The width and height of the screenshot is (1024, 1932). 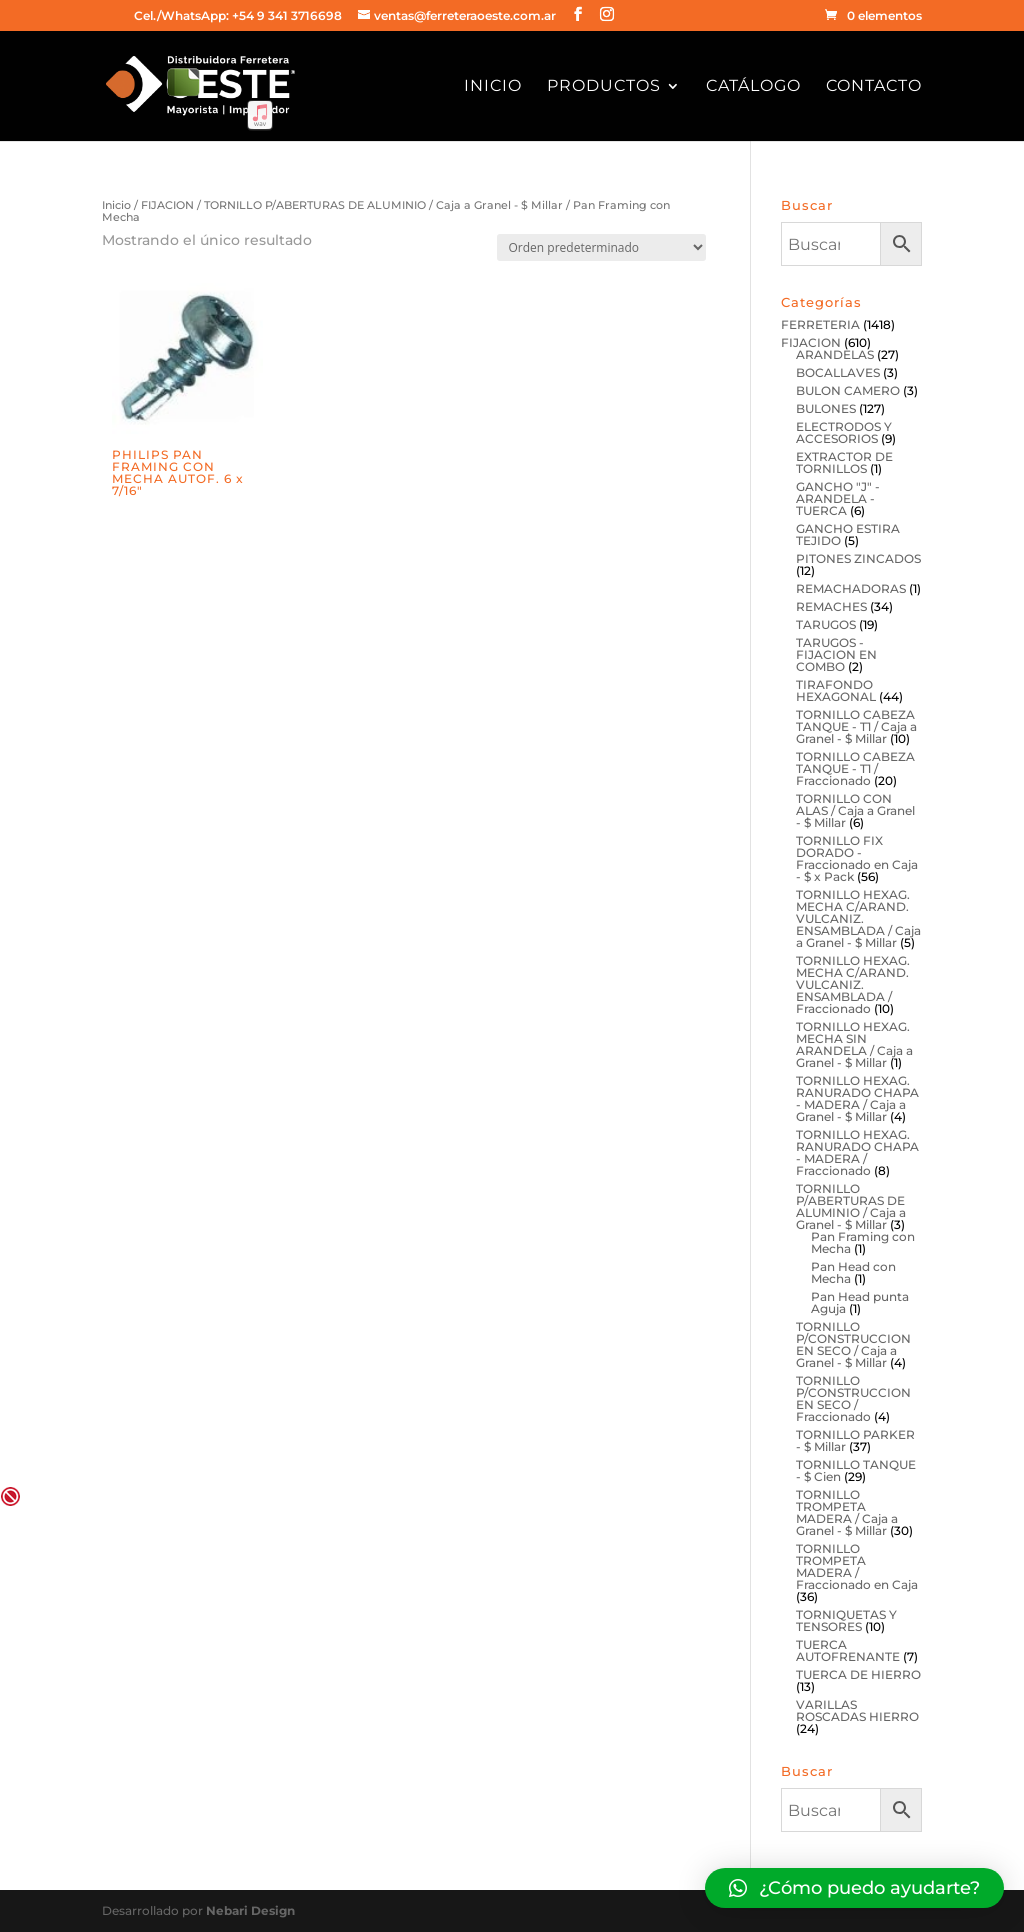 What do you see at coordinates (10, 1496) in the screenshot?
I see `delete selected email message` at bounding box center [10, 1496].